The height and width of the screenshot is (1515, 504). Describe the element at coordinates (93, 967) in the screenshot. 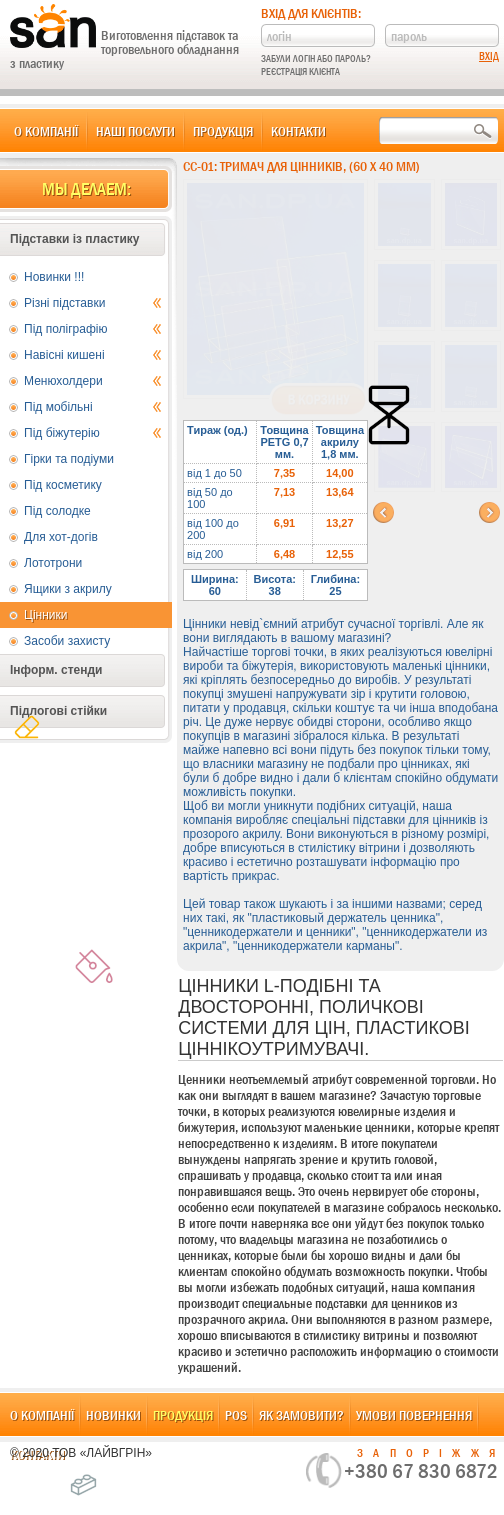

I see `fill an area with color` at that location.